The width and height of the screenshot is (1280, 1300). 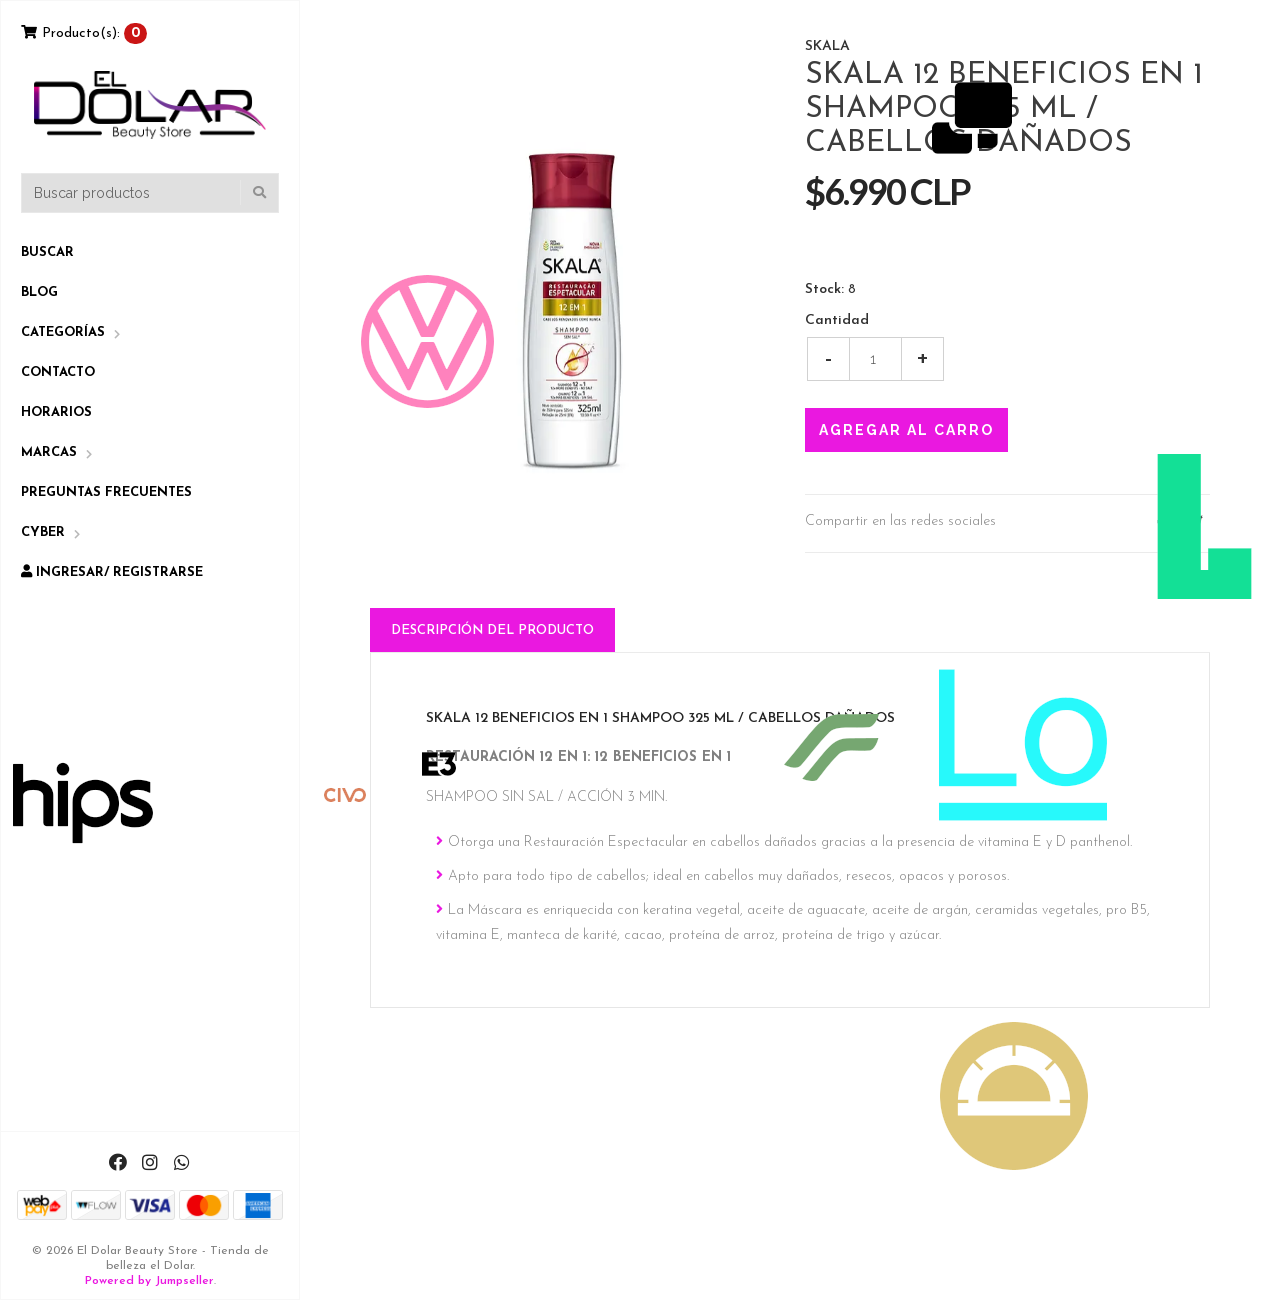 What do you see at coordinates (831, 747) in the screenshot?
I see `Resurrection Remix OS logo` at bounding box center [831, 747].